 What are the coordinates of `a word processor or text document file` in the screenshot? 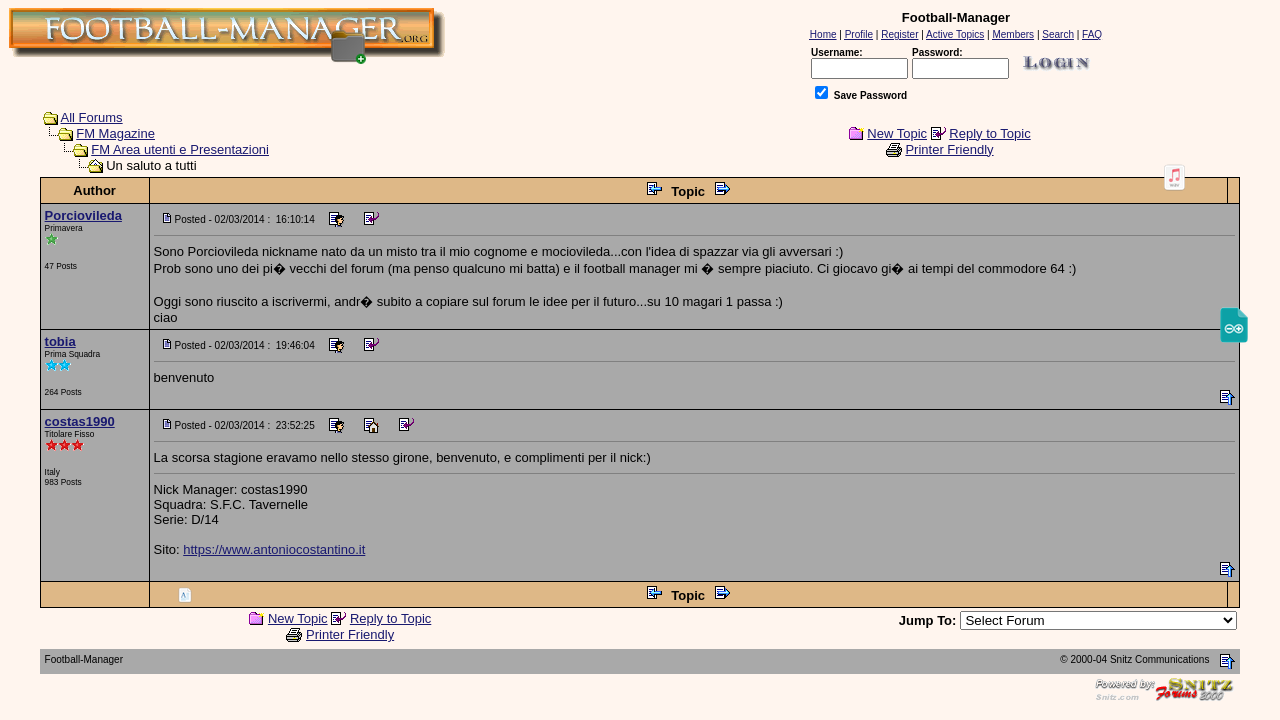 It's located at (185, 595).